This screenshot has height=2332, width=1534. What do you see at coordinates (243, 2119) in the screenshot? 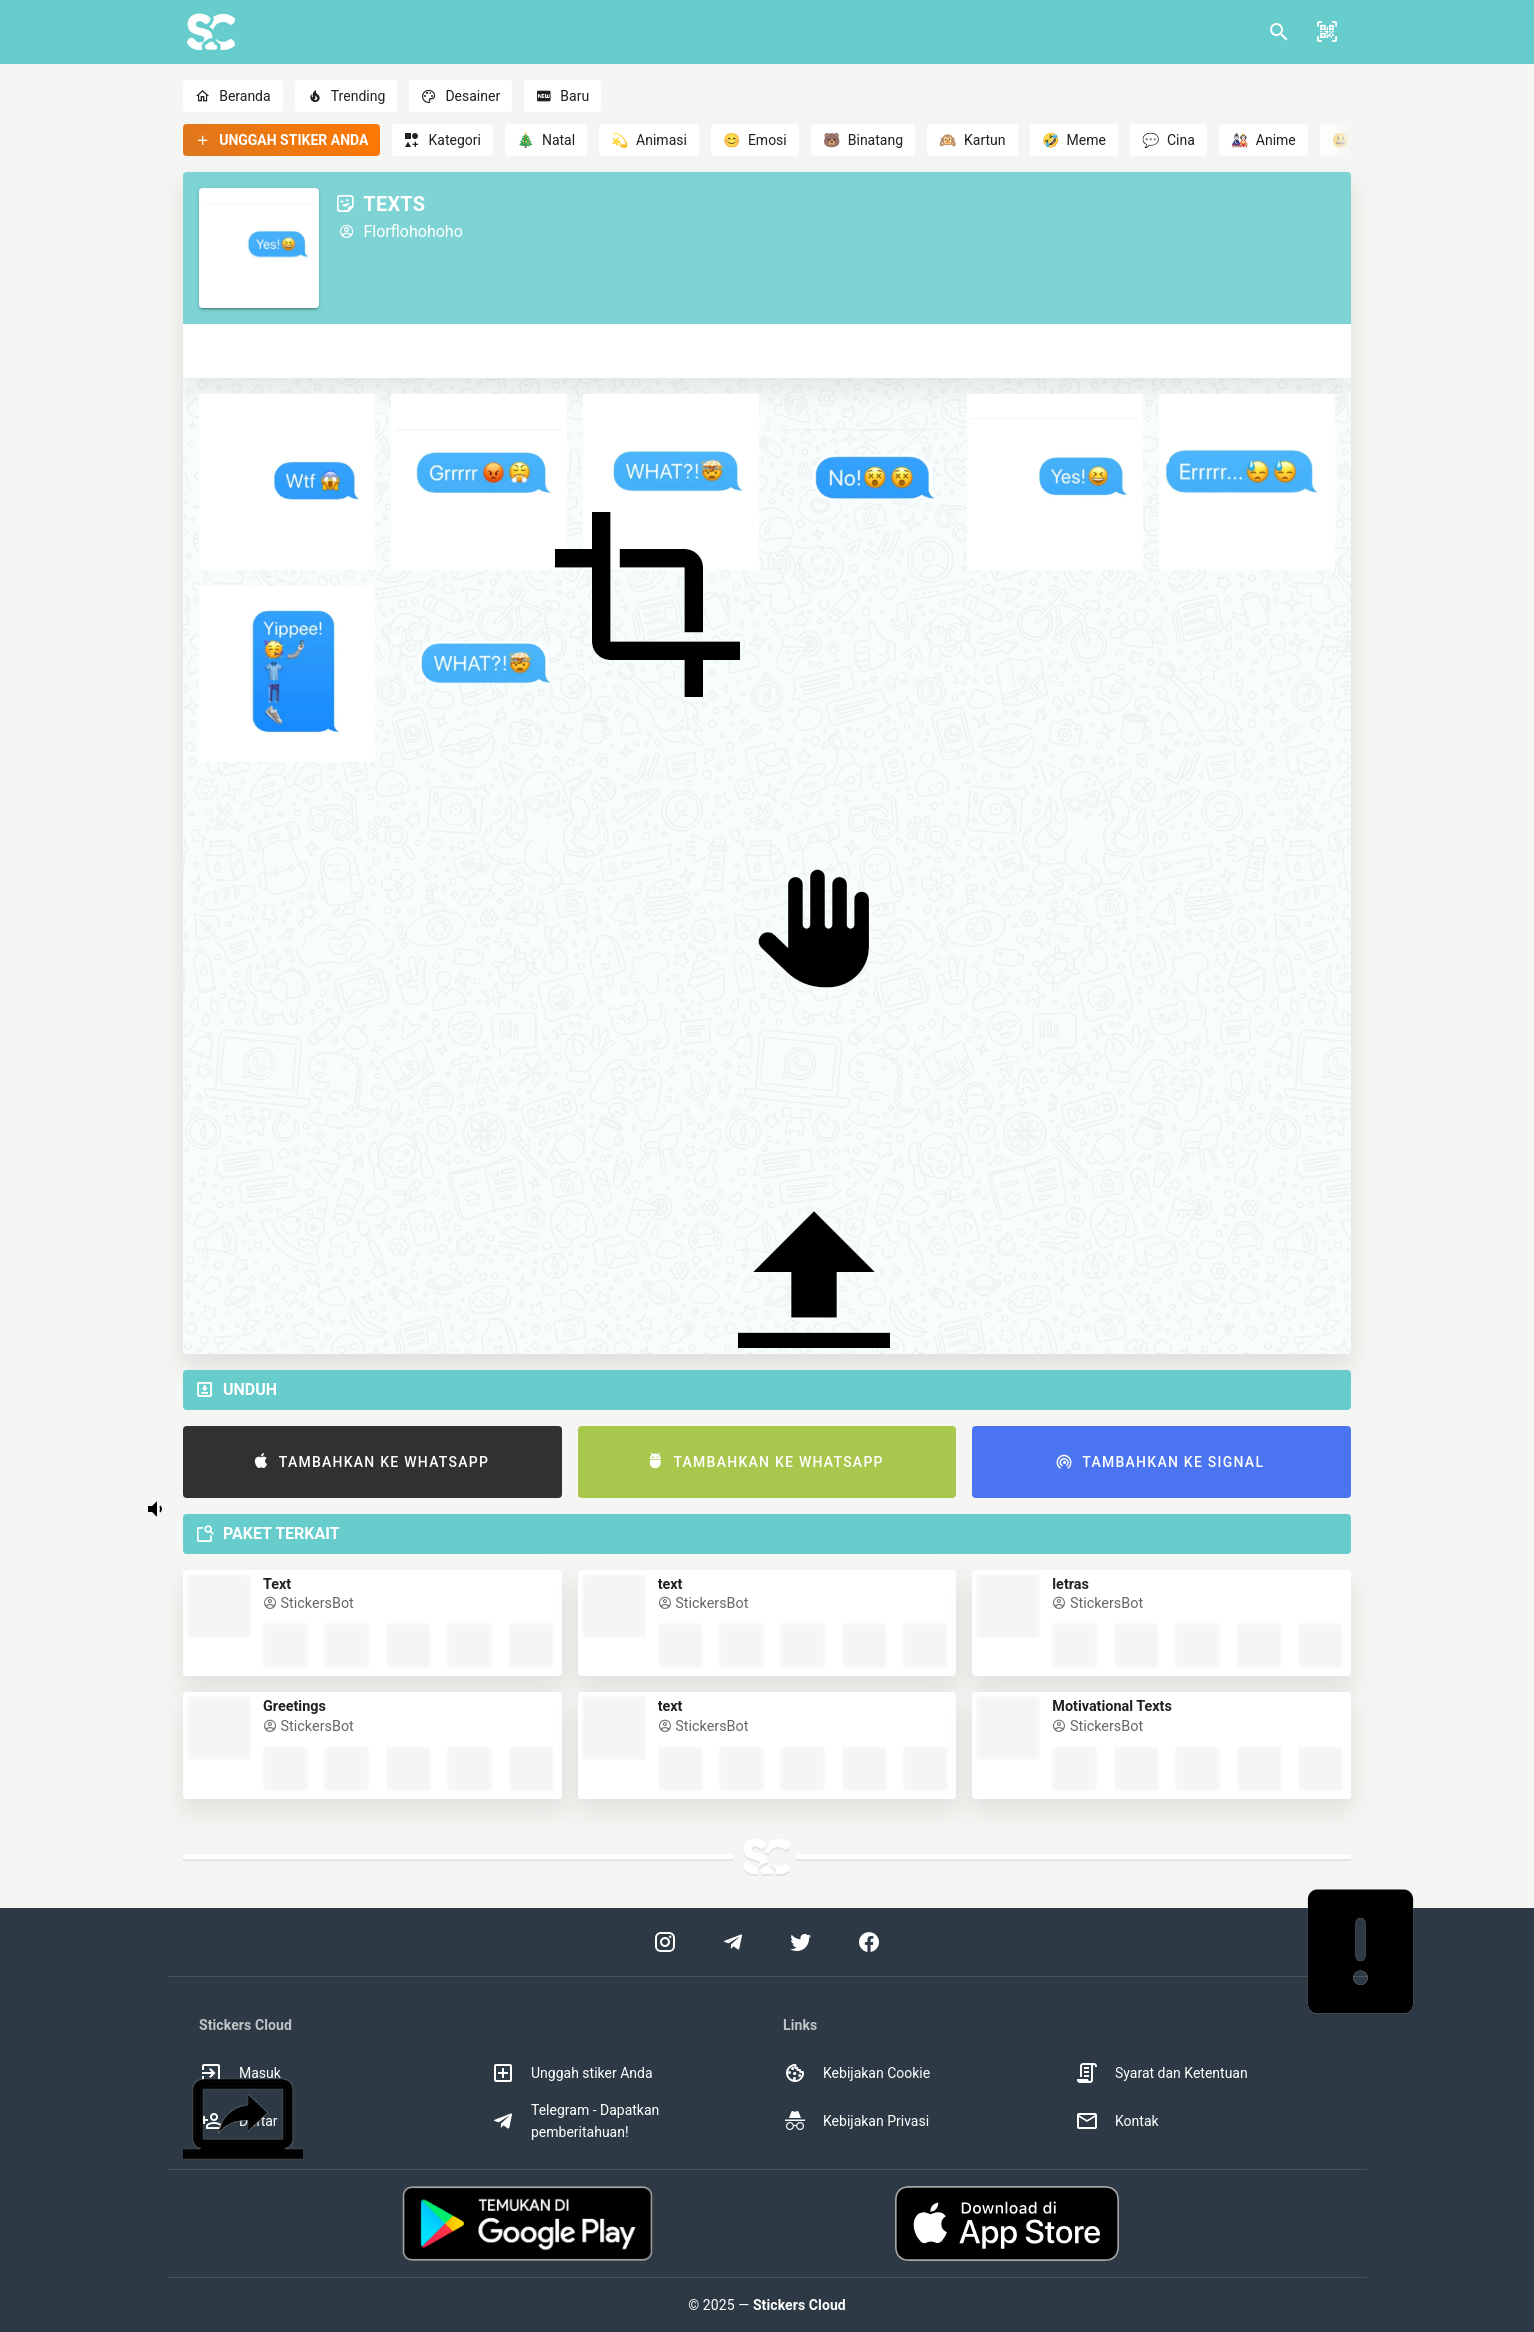
I see `start sharing your screen` at bounding box center [243, 2119].